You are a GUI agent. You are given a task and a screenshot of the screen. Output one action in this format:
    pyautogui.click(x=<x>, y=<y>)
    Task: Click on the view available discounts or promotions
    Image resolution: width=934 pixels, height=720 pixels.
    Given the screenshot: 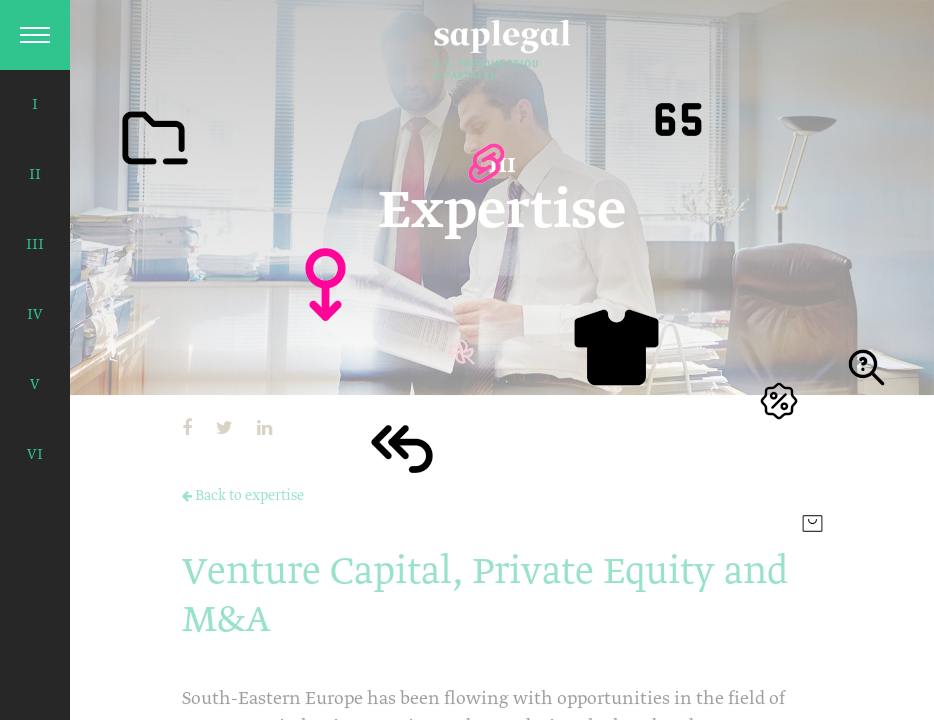 What is the action you would take?
    pyautogui.click(x=779, y=401)
    